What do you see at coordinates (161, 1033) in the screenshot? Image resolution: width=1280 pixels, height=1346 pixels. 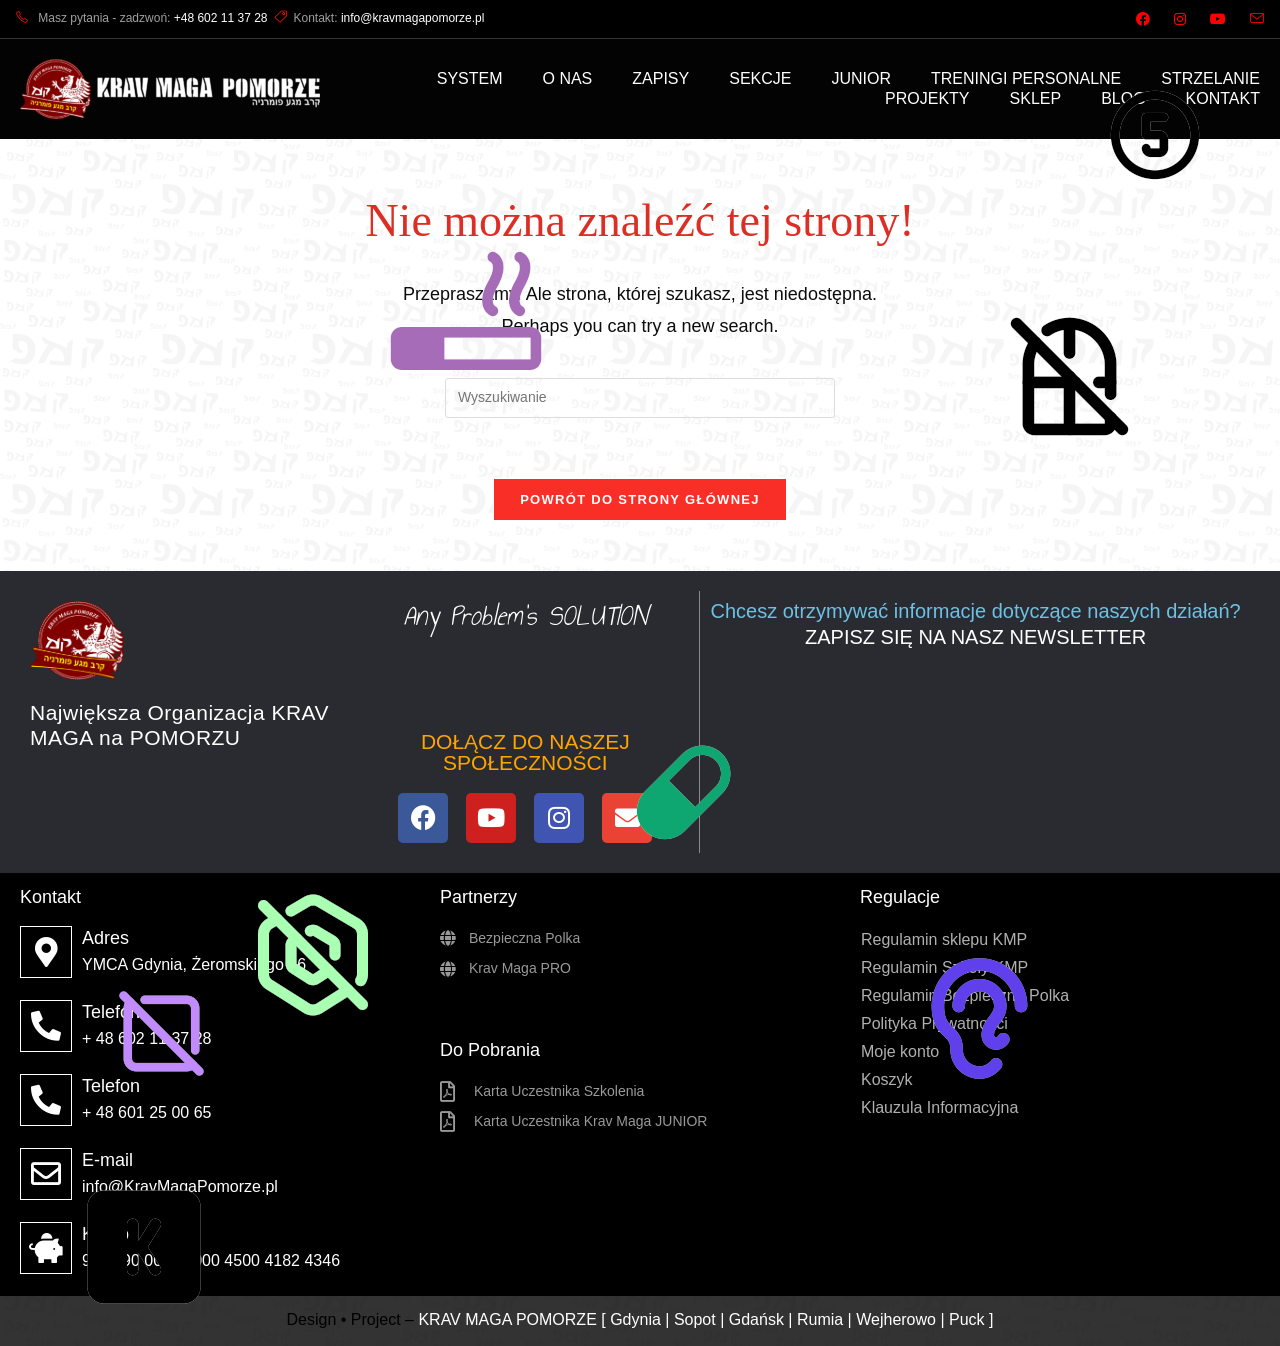 I see `disable or hide a square element` at bounding box center [161, 1033].